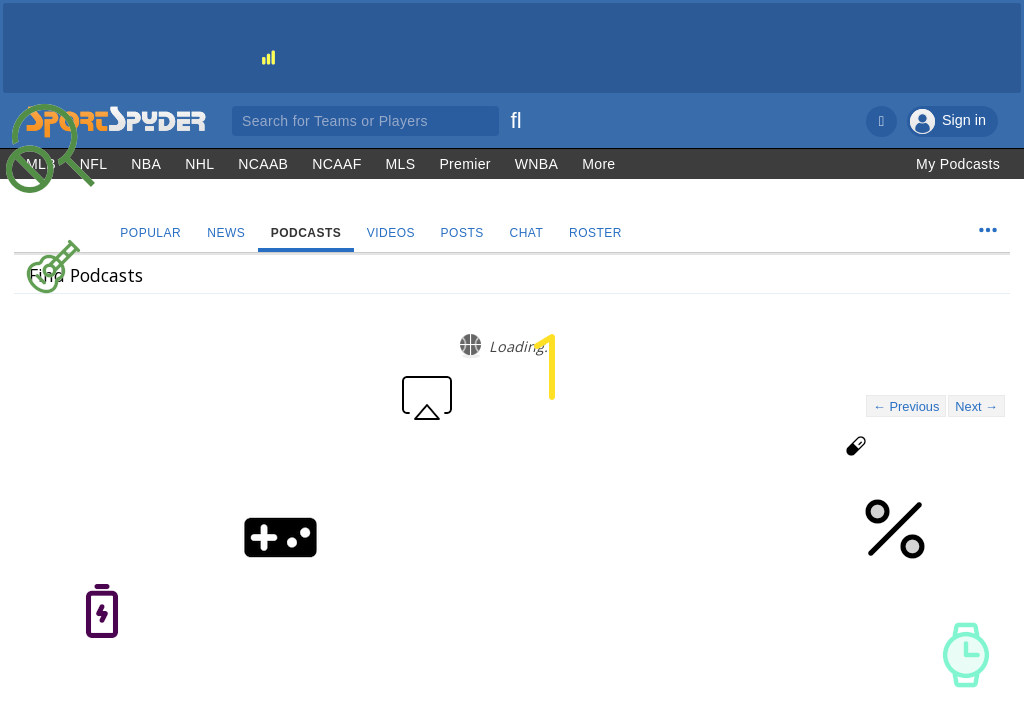 The image size is (1024, 720). What do you see at coordinates (966, 655) in the screenshot?
I see `view time or clock settings` at bounding box center [966, 655].